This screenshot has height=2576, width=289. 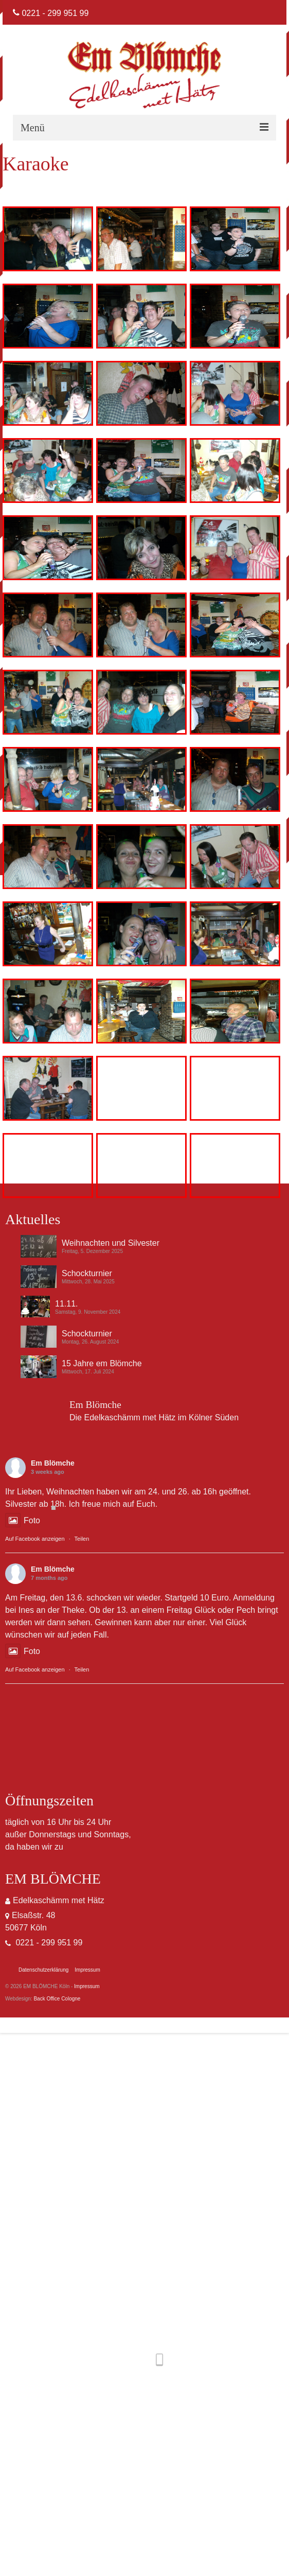 What do you see at coordinates (53, 1508) in the screenshot?
I see `stop media playback` at bounding box center [53, 1508].